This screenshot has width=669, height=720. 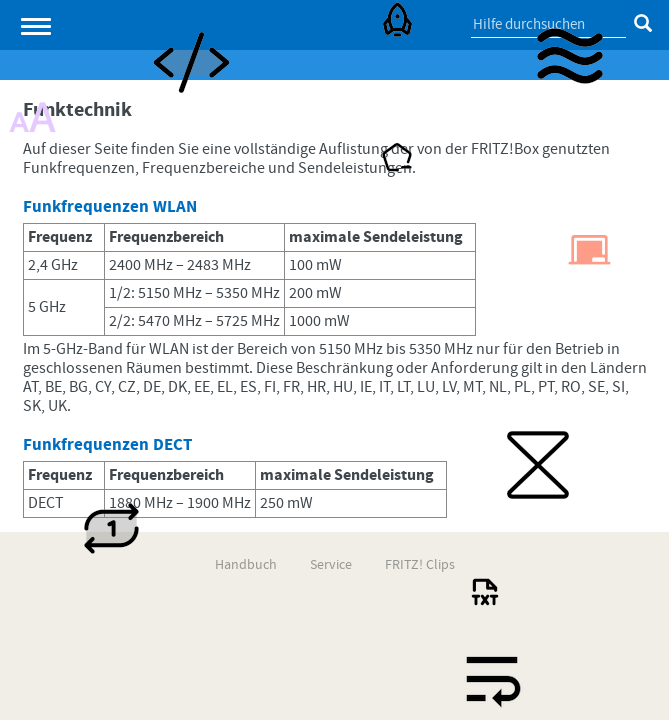 What do you see at coordinates (32, 115) in the screenshot?
I see `adjust text size settings` at bounding box center [32, 115].